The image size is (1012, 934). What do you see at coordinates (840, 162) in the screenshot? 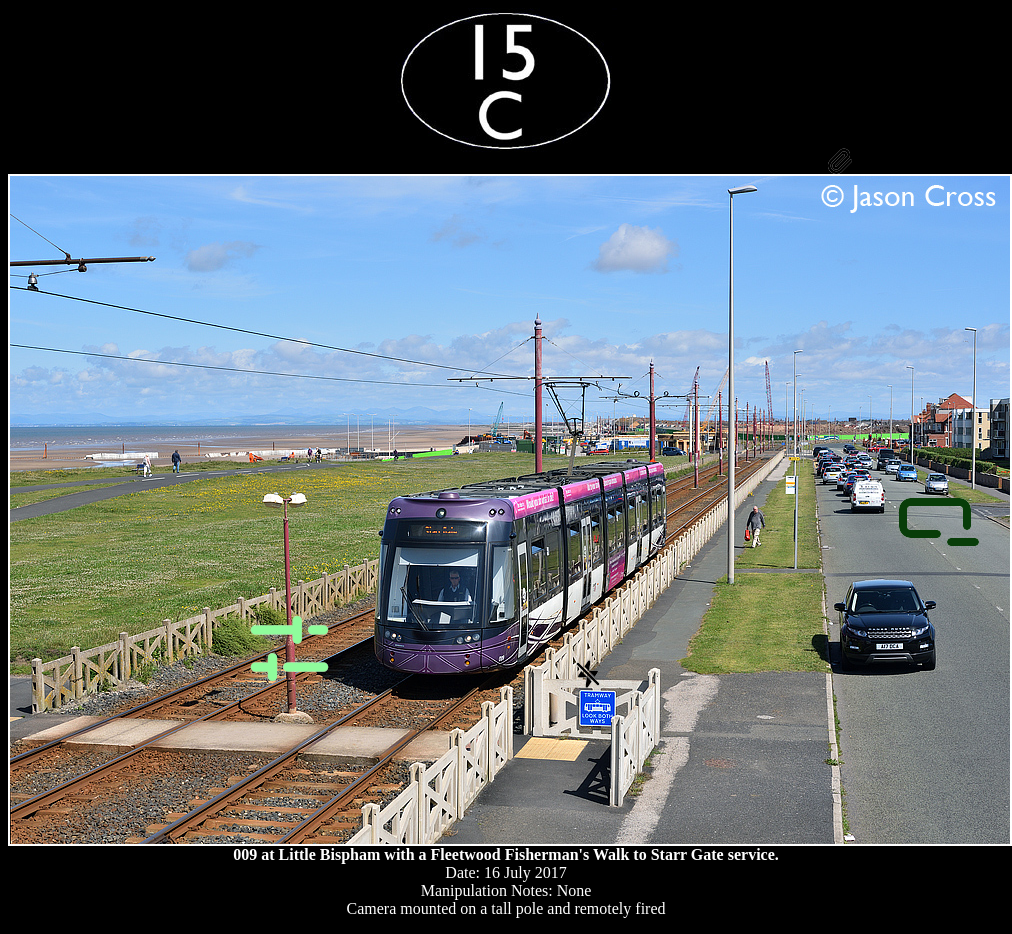
I see `attach a file to your message` at bounding box center [840, 162].